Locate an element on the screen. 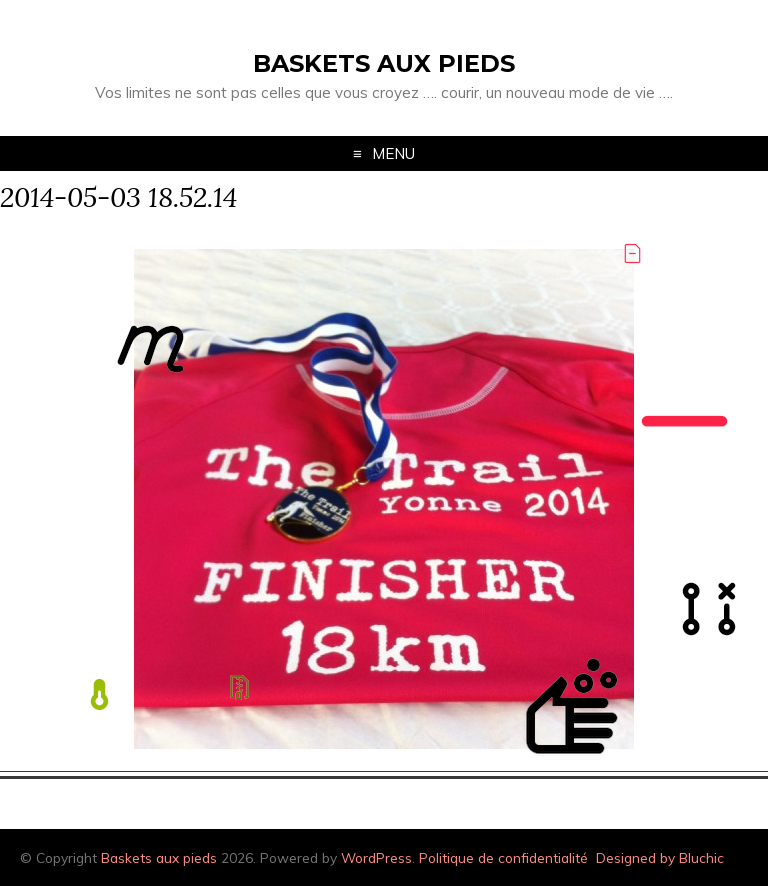 The height and width of the screenshot is (886, 768). indicates a closed or rejected pull request is located at coordinates (709, 609).